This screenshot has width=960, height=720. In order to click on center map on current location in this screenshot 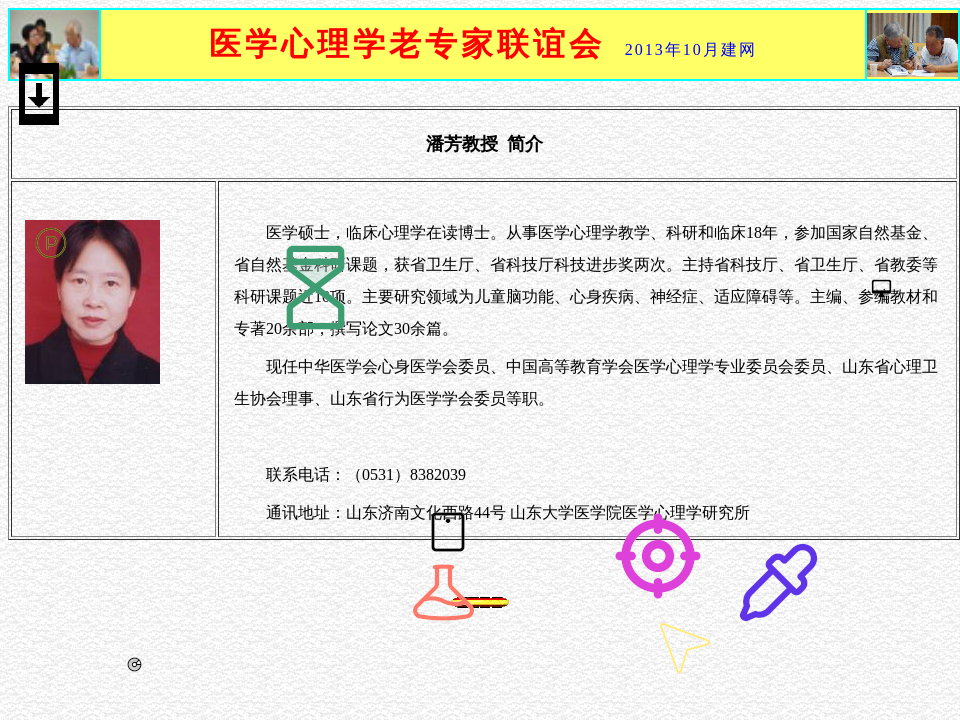, I will do `click(658, 556)`.